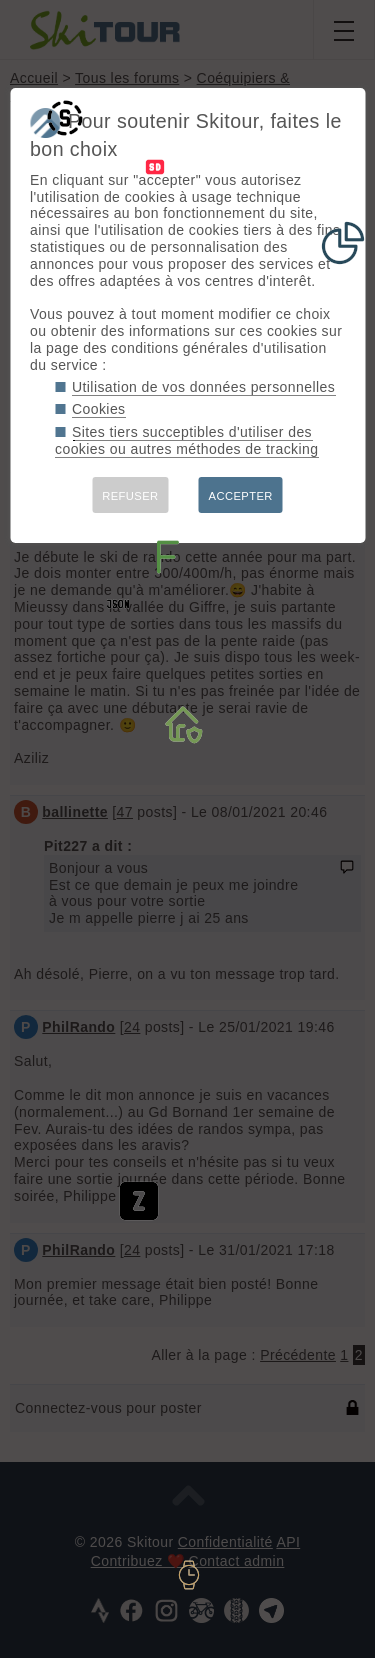 Image resolution: width=375 pixels, height=1658 pixels. Describe the element at coordinates (65, 118) in the screenshot. I see `indicates a pending or in-progress sync status` at that location.